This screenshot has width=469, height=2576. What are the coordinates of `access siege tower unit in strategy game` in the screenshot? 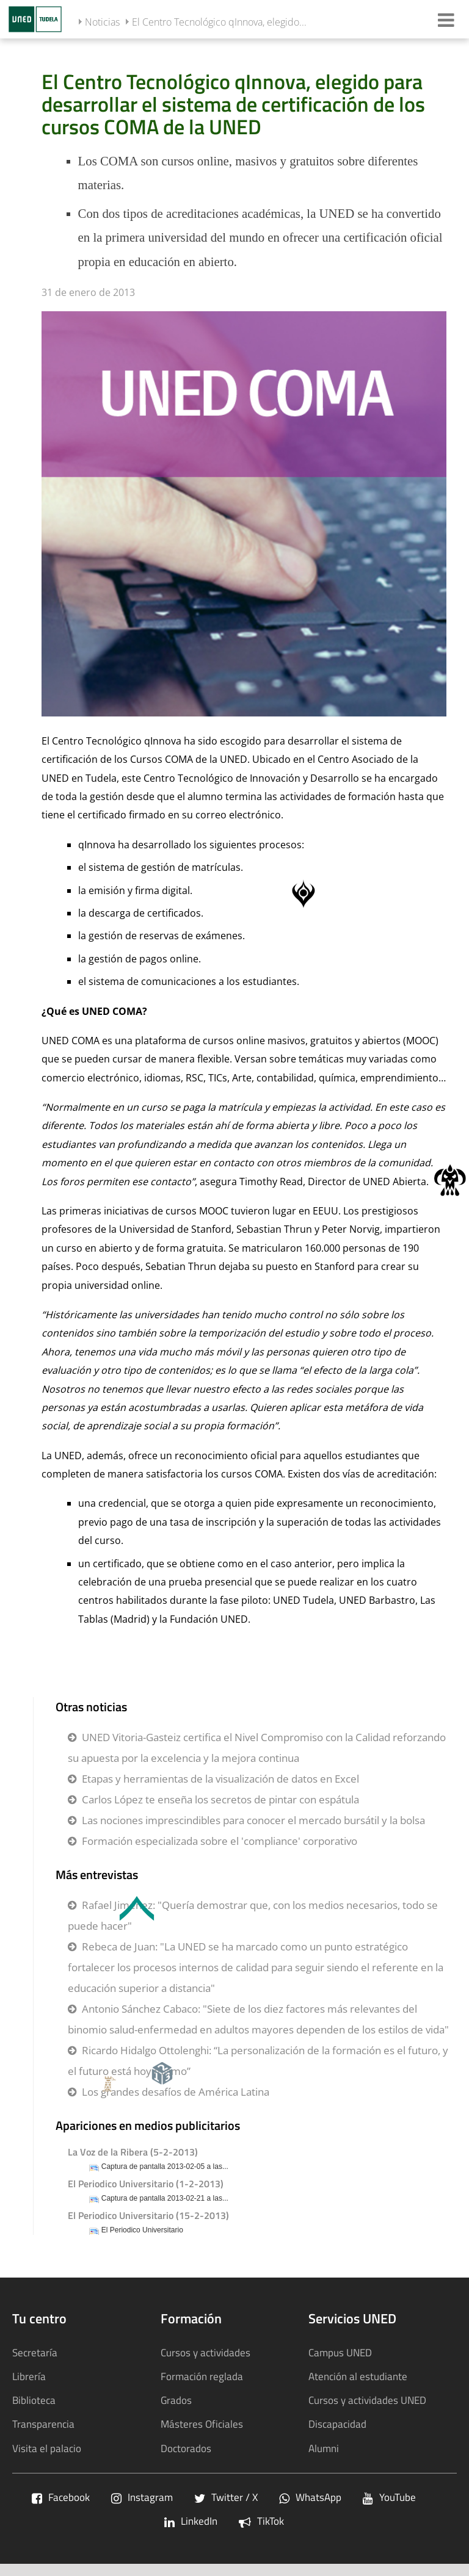 It's located at (109, 2084).